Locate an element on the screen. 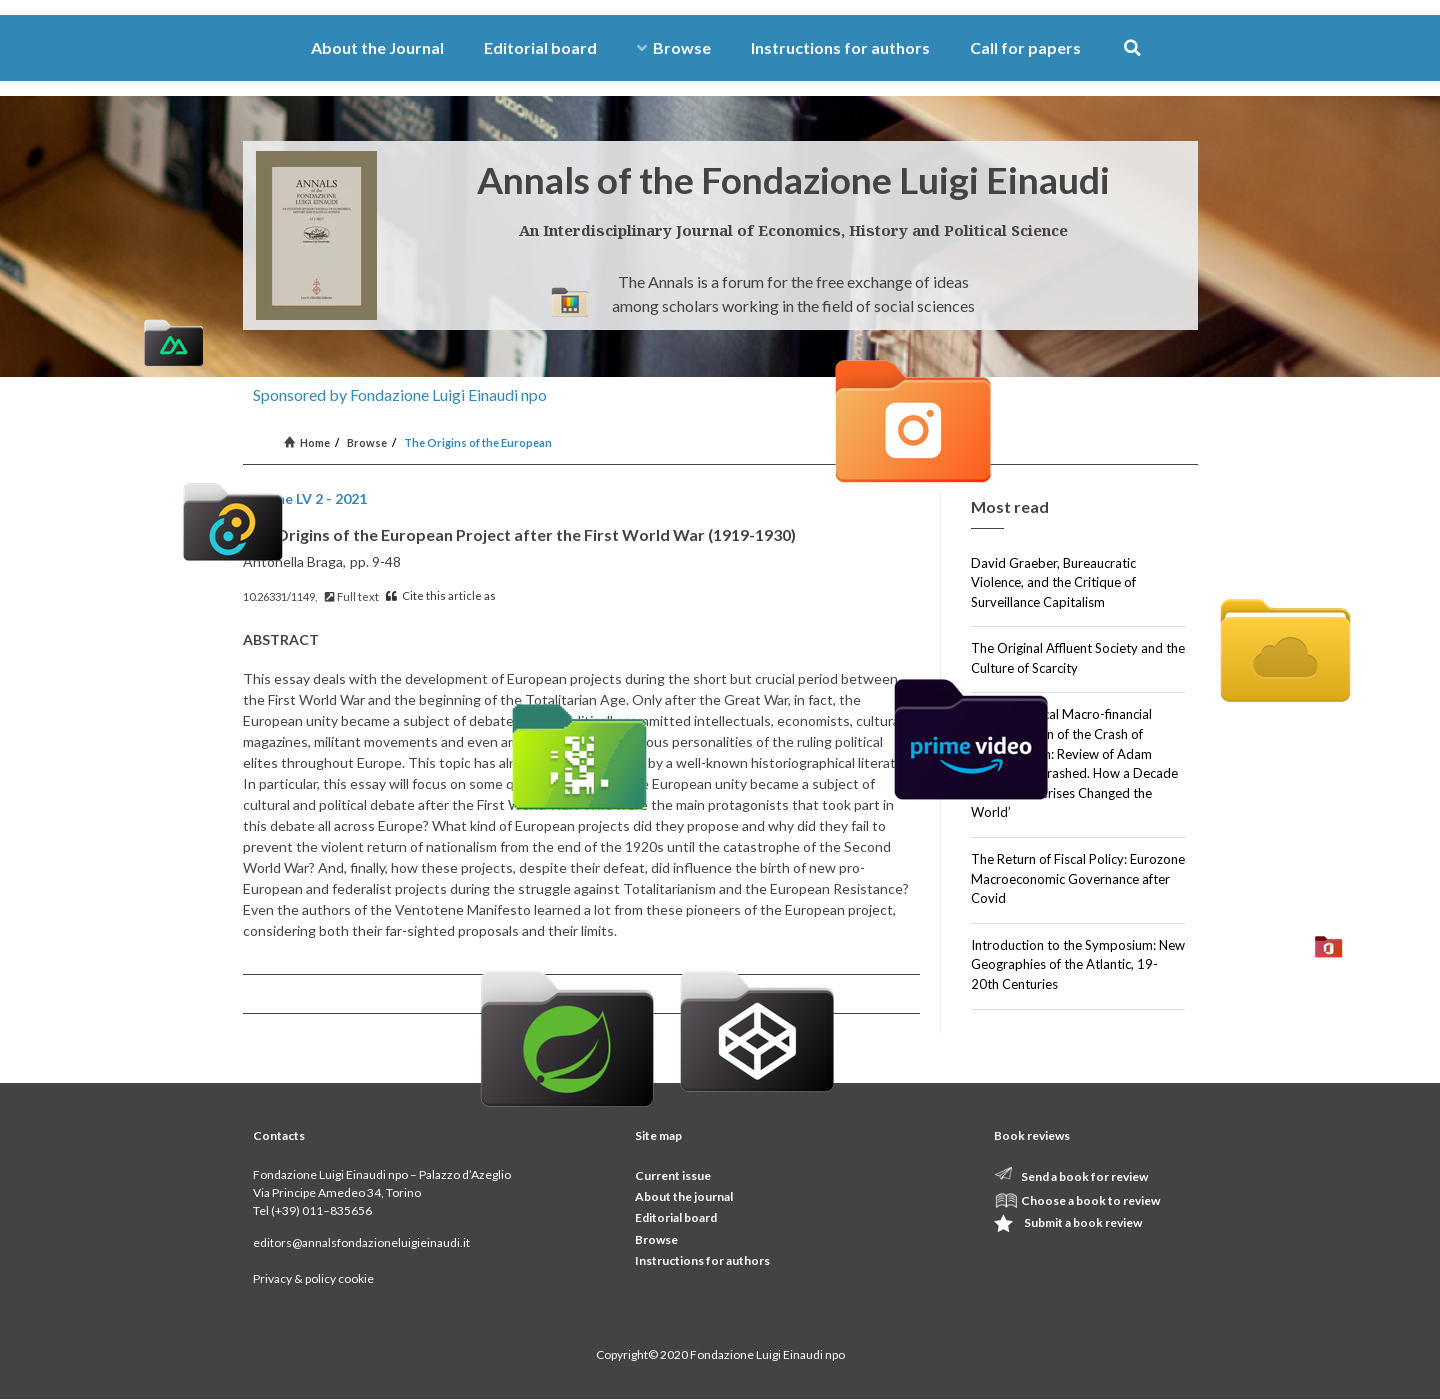  open microsoft office documents folder is located at coordinates (1328, 947).